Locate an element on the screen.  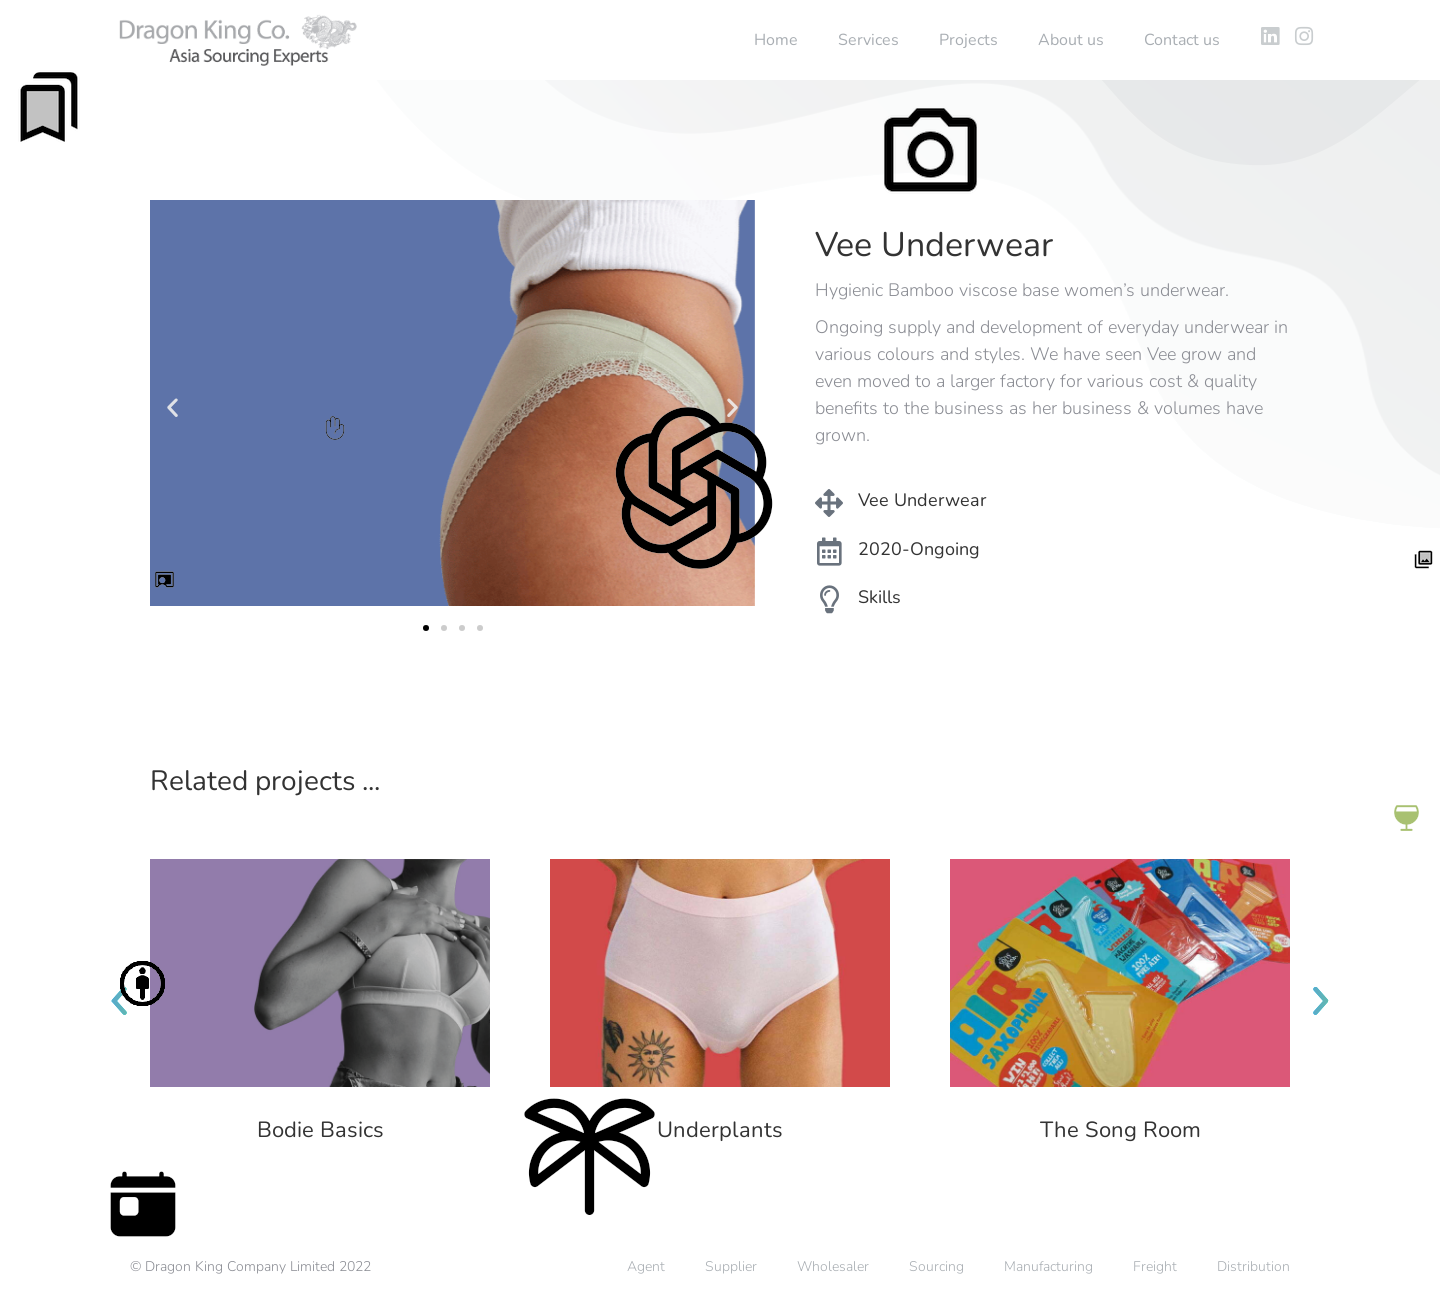
stop or pause an action is located at coordinates (335, 428).